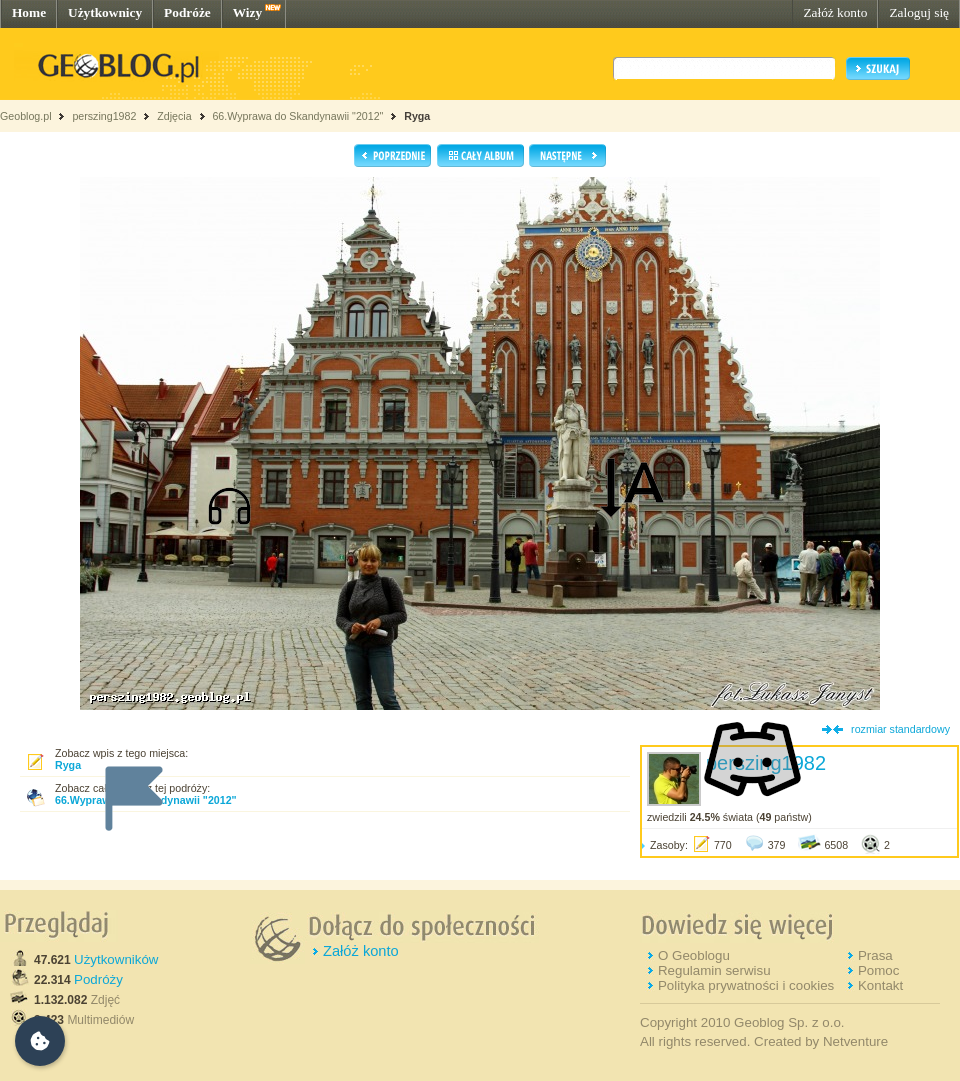 The width and height of the screenshot is (960, 1081). I want to click on flag or bookmark an item, so click(134, 795).